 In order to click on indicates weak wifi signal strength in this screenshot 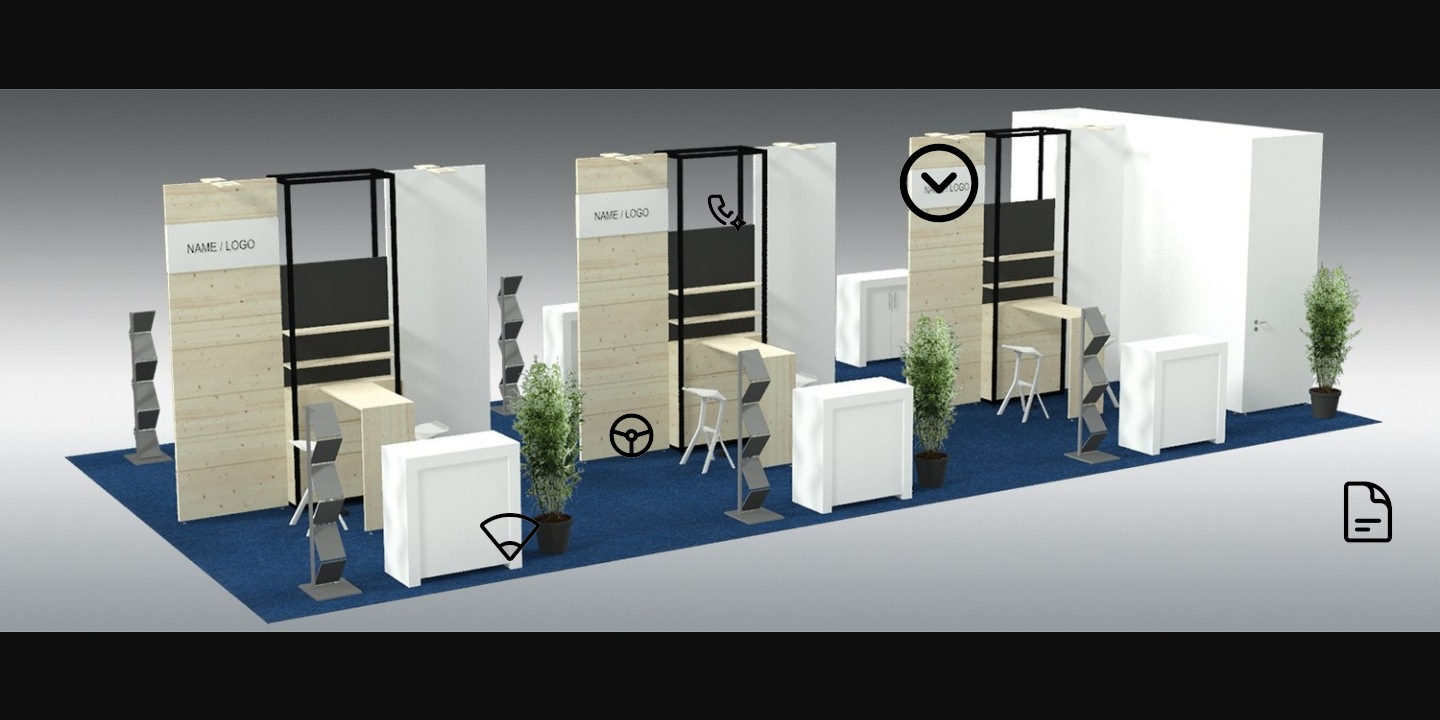, I will do `click(510, 537)`.